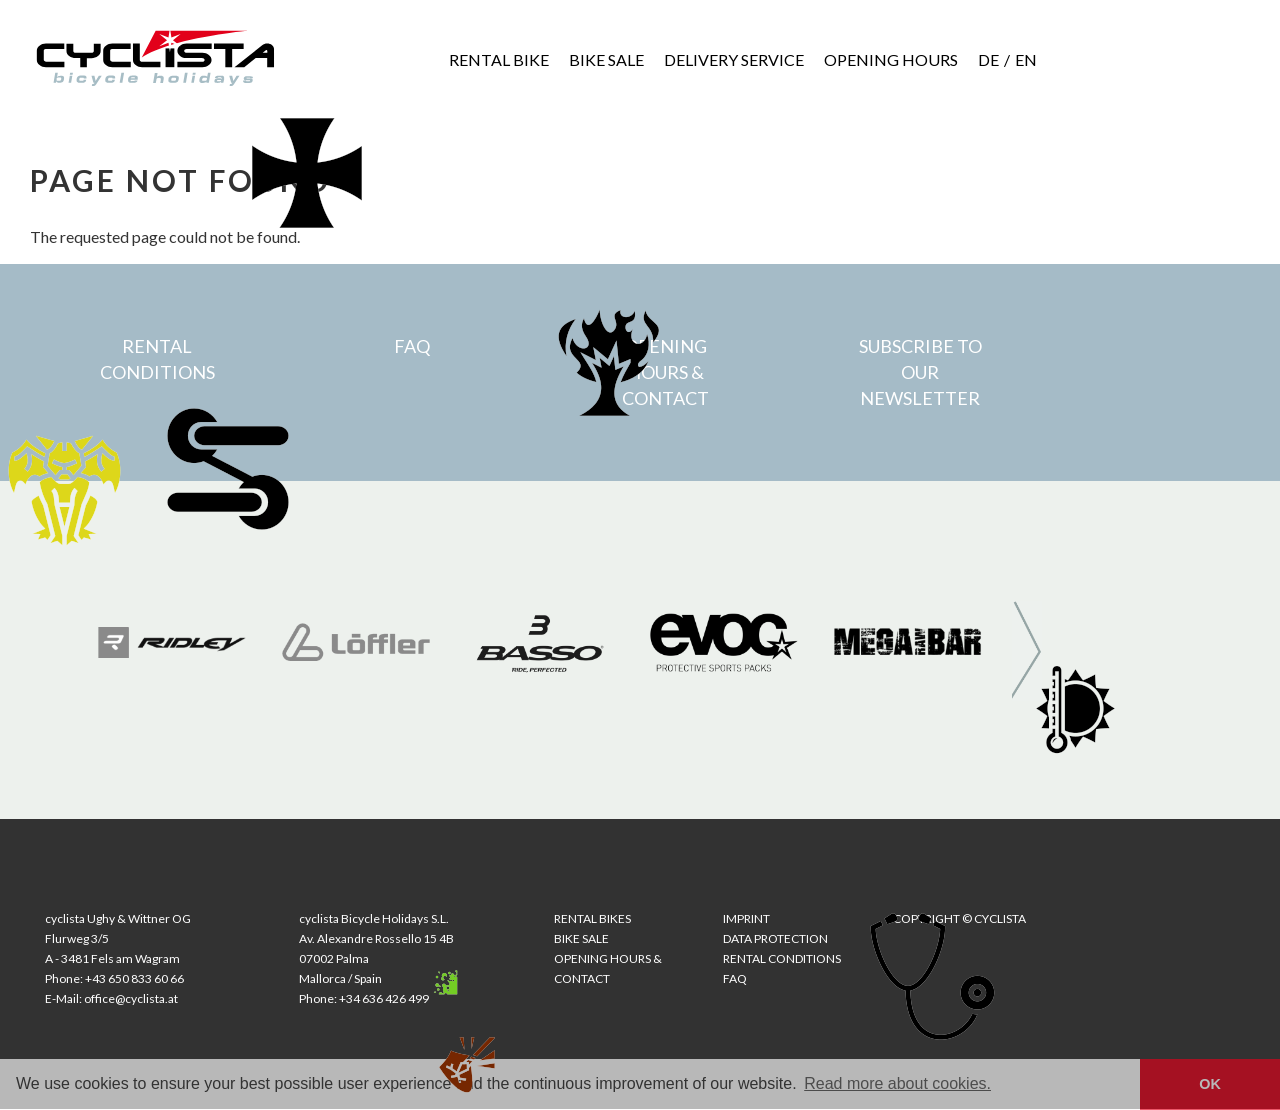 This screenshot has width=1280, height=1110. I want to click on access health or medical features, so click(932, 976).